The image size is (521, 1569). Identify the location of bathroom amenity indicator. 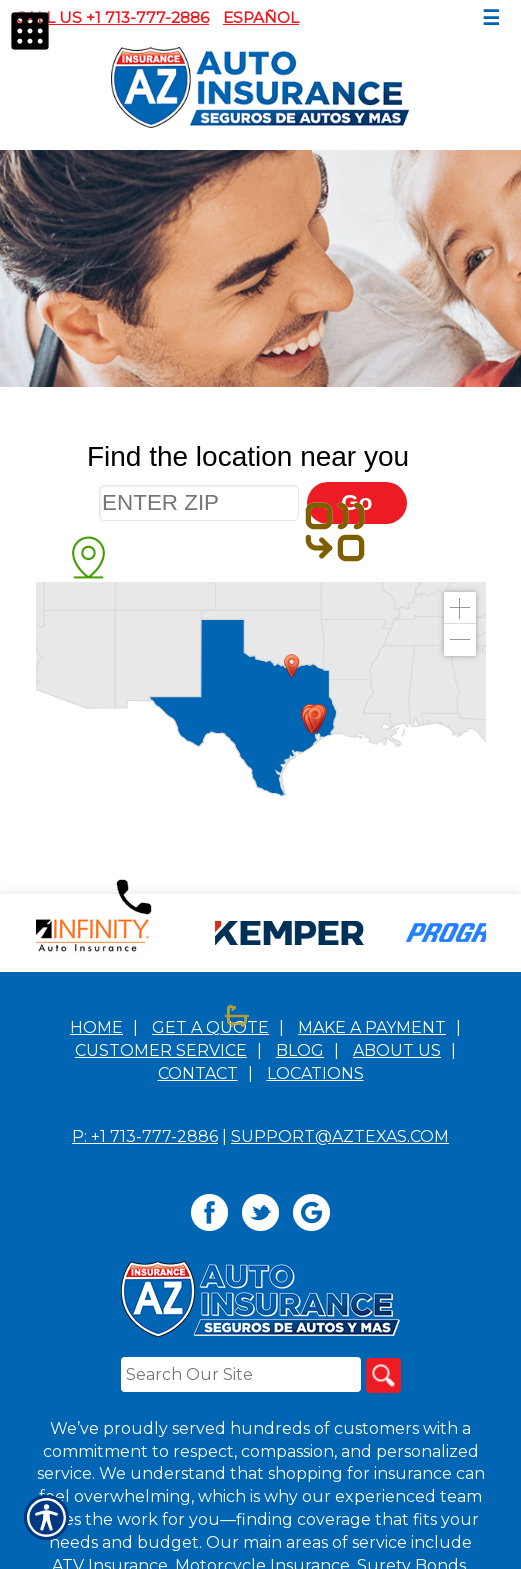
(237, 1016).